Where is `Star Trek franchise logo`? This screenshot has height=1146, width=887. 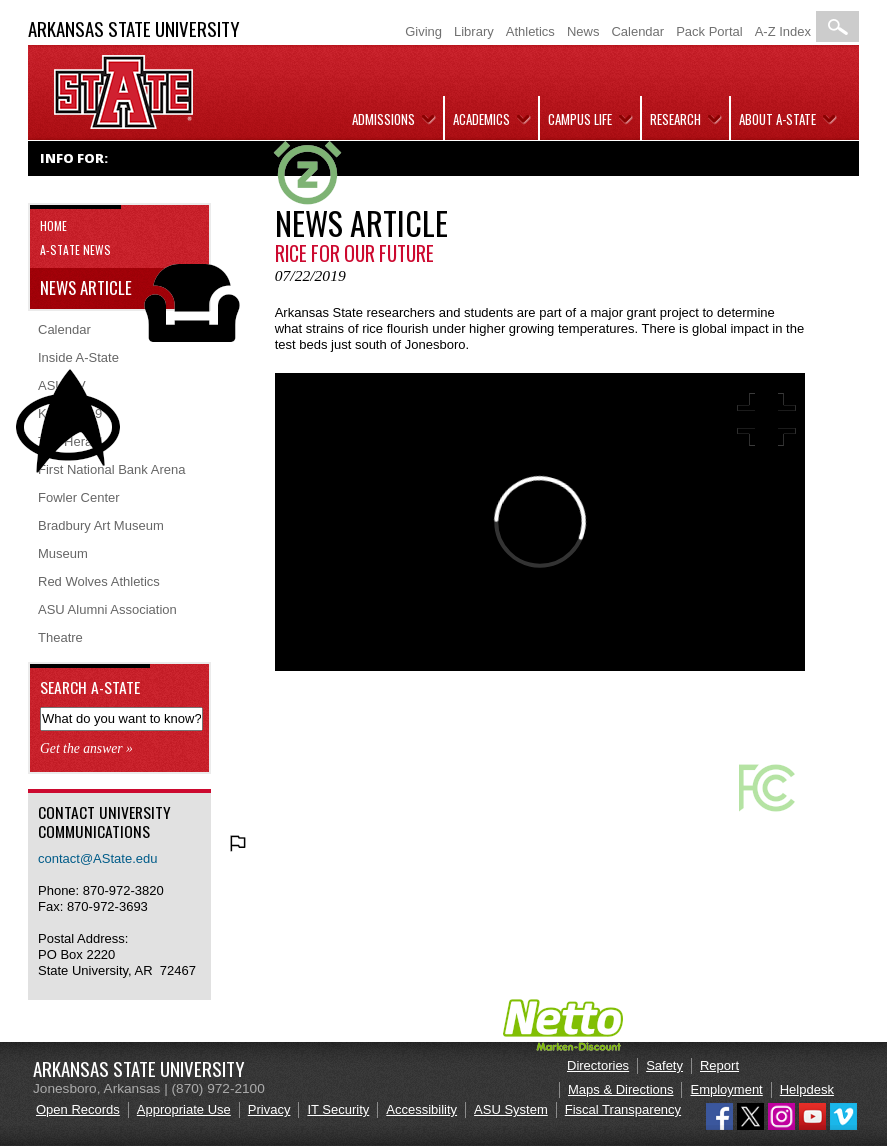
Star Trek franchise logo is located at coordinates (68, 421).